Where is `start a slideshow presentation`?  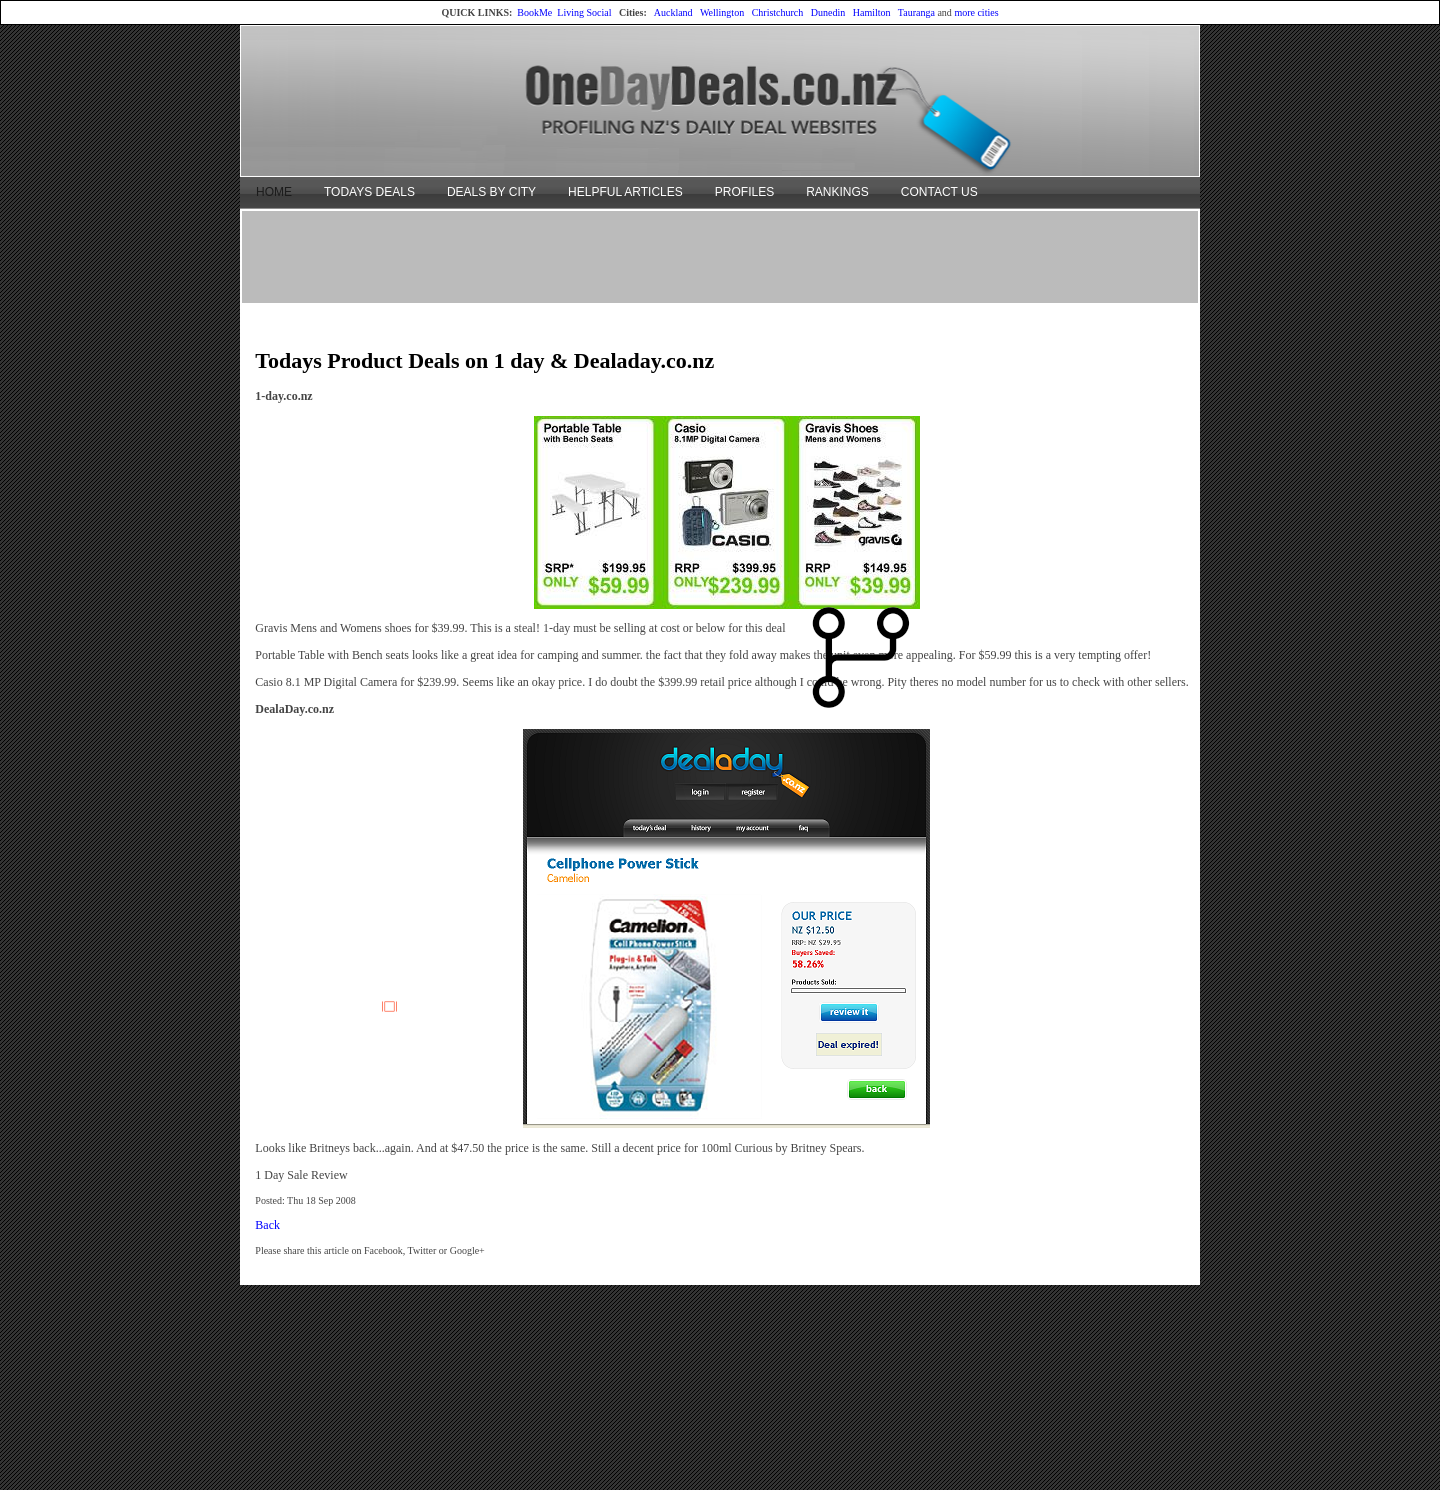
start a slideshow presentation is located at coordinates (389, 1006).